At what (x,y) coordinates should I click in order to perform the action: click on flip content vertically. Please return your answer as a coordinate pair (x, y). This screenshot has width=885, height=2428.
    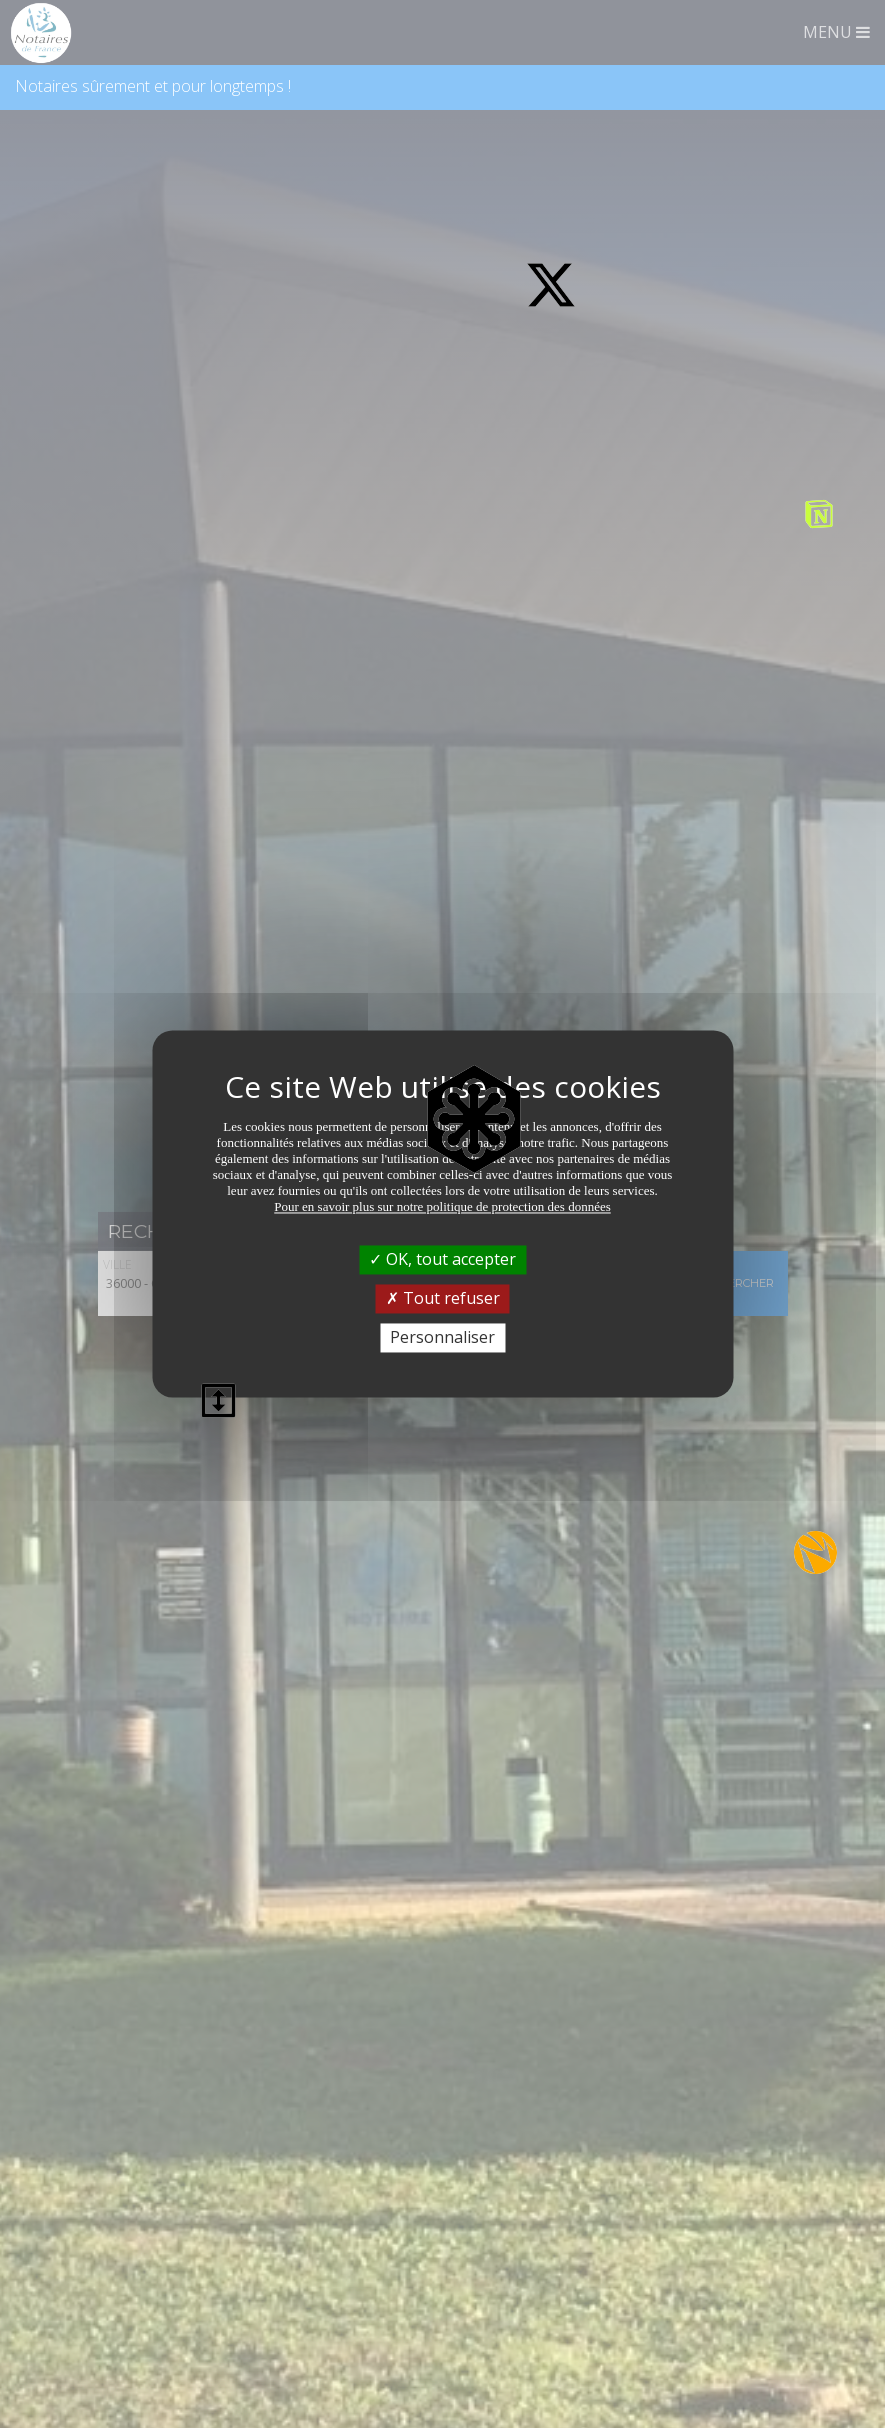
    Looking at the image, I should click on (218, 1400).